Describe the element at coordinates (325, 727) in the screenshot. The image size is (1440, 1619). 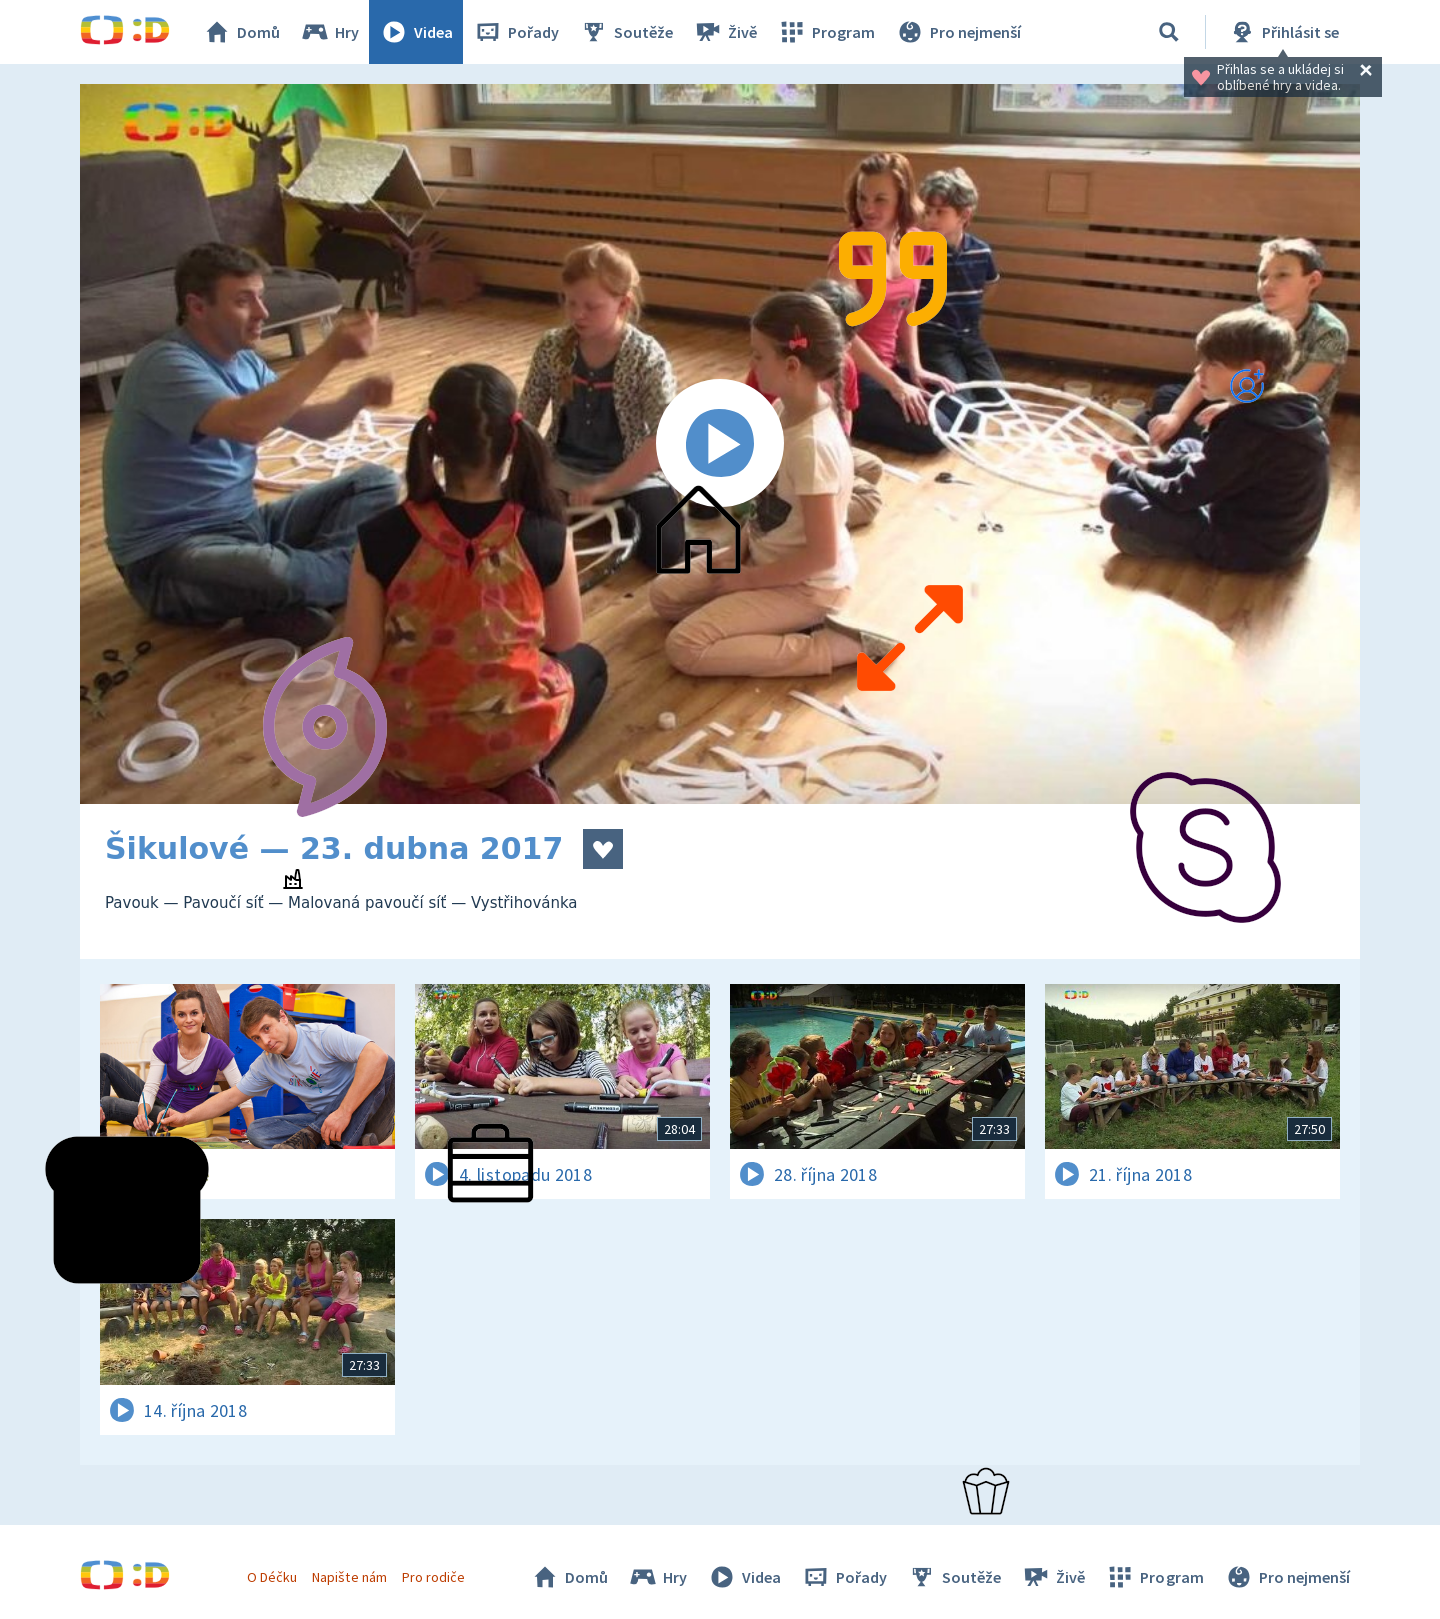
I see `indicates severe weather alert or hurricane warning` at that location.